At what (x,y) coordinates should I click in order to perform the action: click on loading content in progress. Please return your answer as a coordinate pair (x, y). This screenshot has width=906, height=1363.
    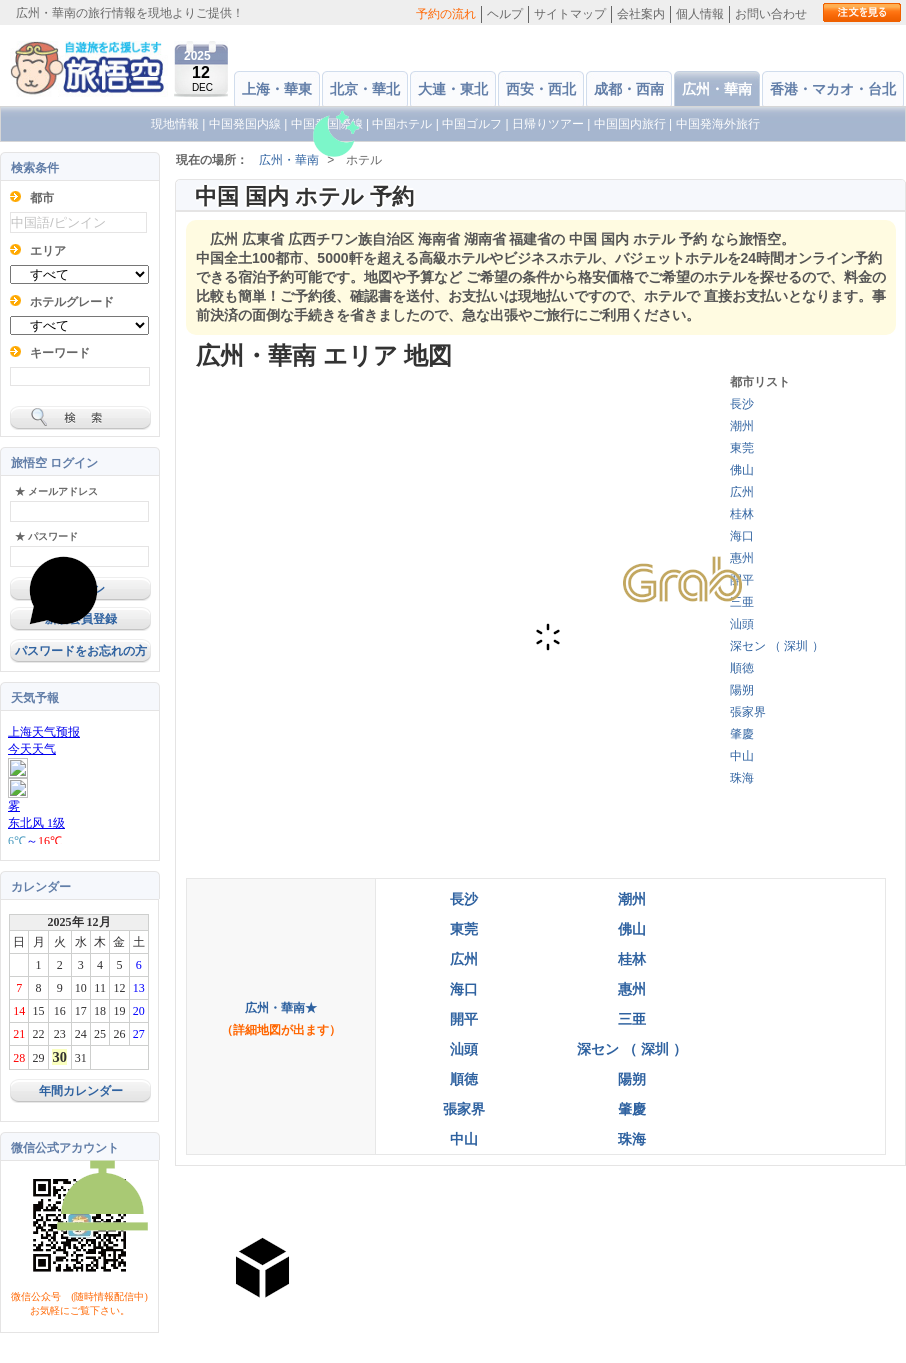
    Looking at the image, I should click on (548, 637).